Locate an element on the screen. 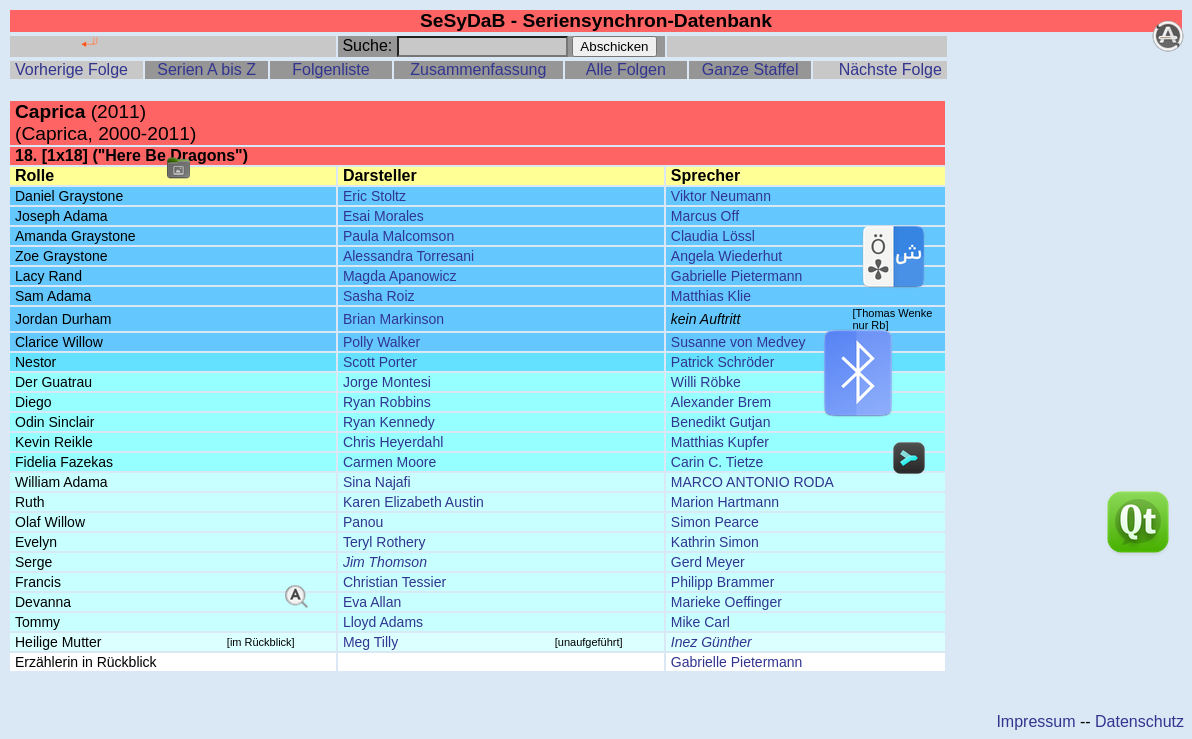  open the software update application is located at coordinates (1168, 36).